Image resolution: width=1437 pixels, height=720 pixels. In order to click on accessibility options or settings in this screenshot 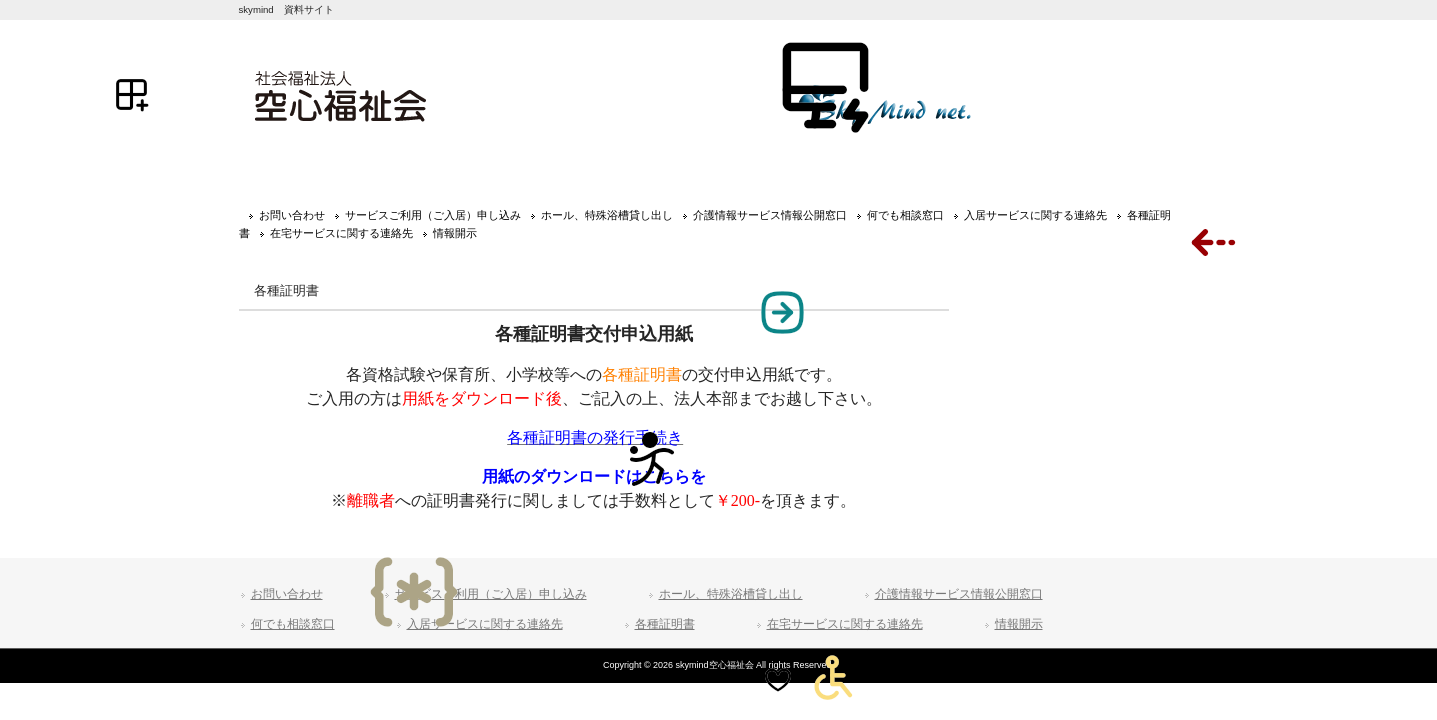, I will do `click(834, 677)`.